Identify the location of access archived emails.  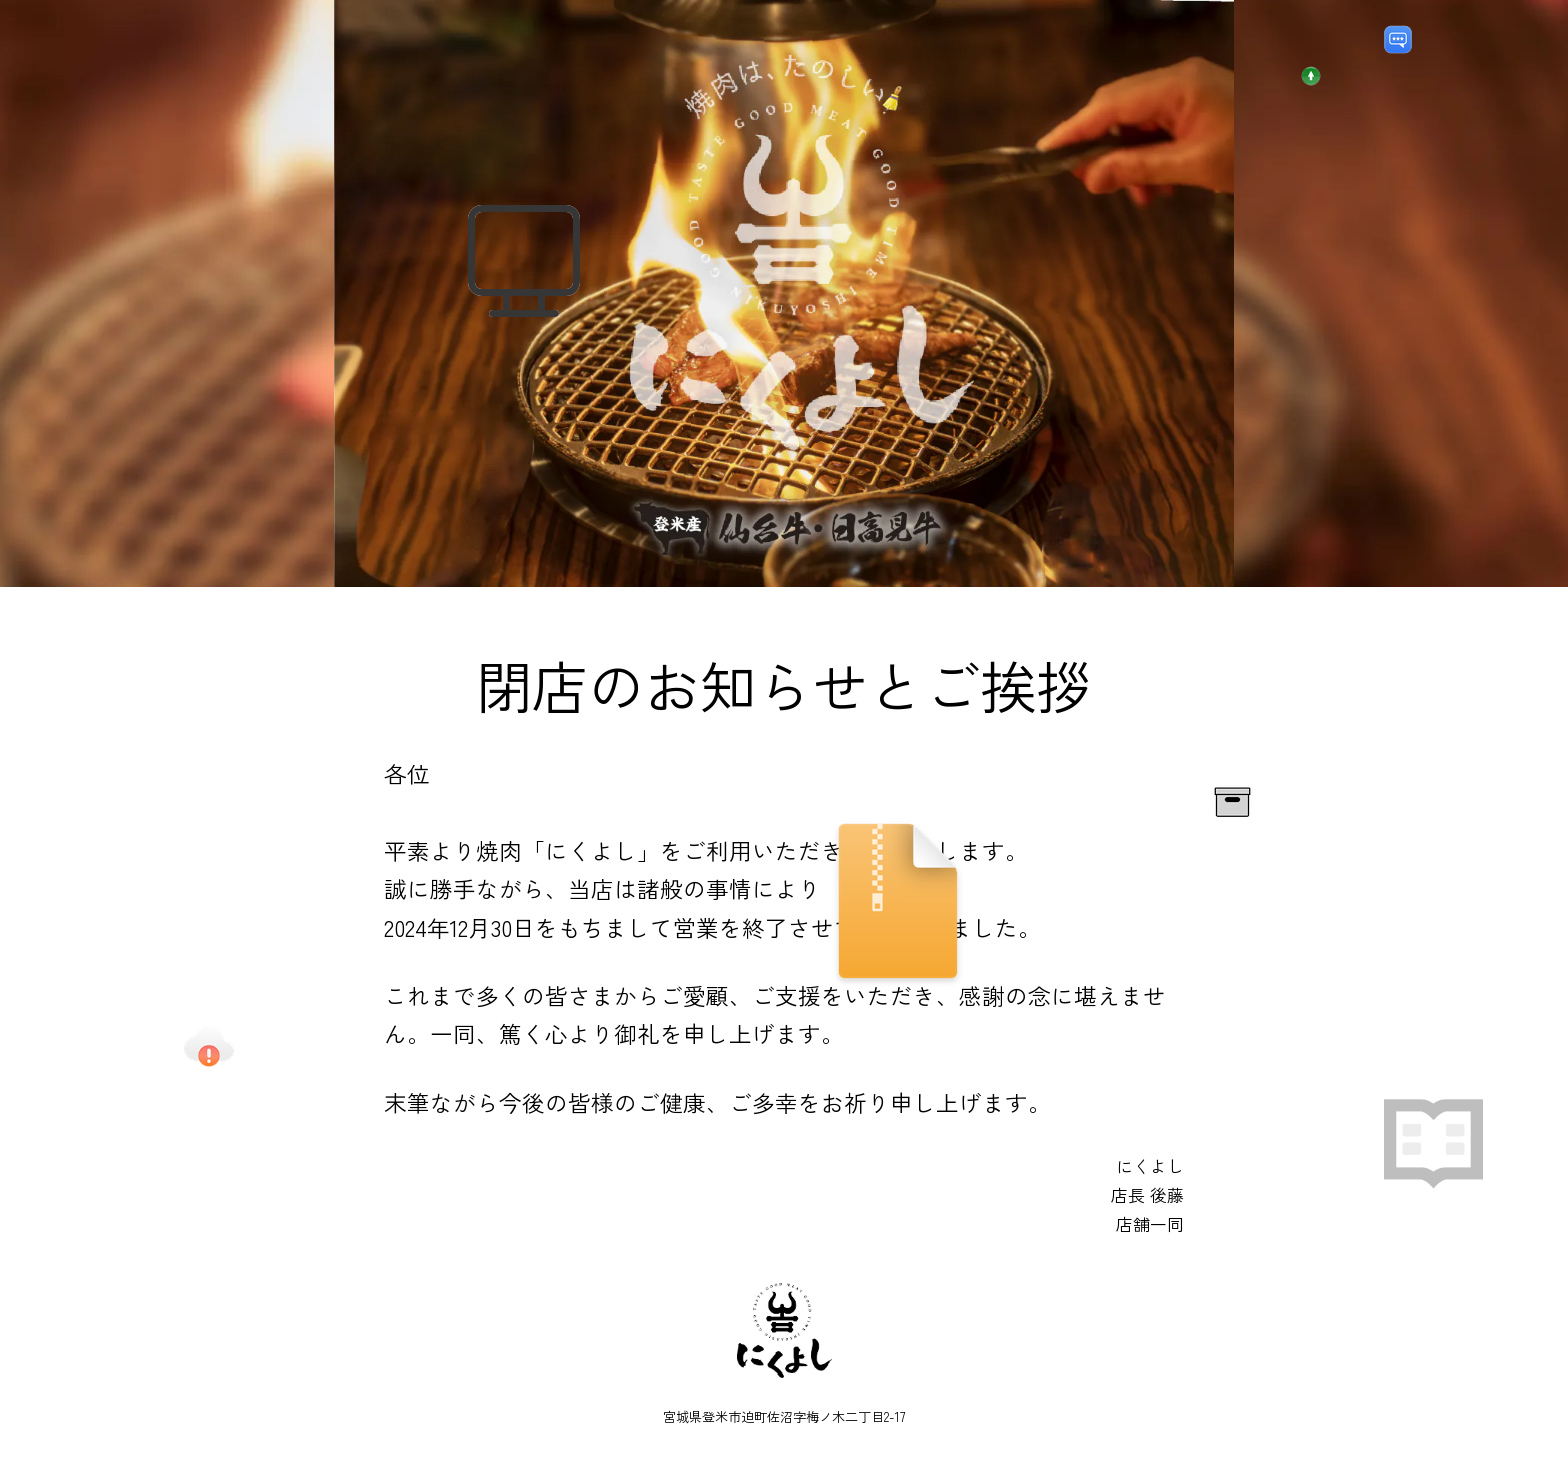
(1232, 801).